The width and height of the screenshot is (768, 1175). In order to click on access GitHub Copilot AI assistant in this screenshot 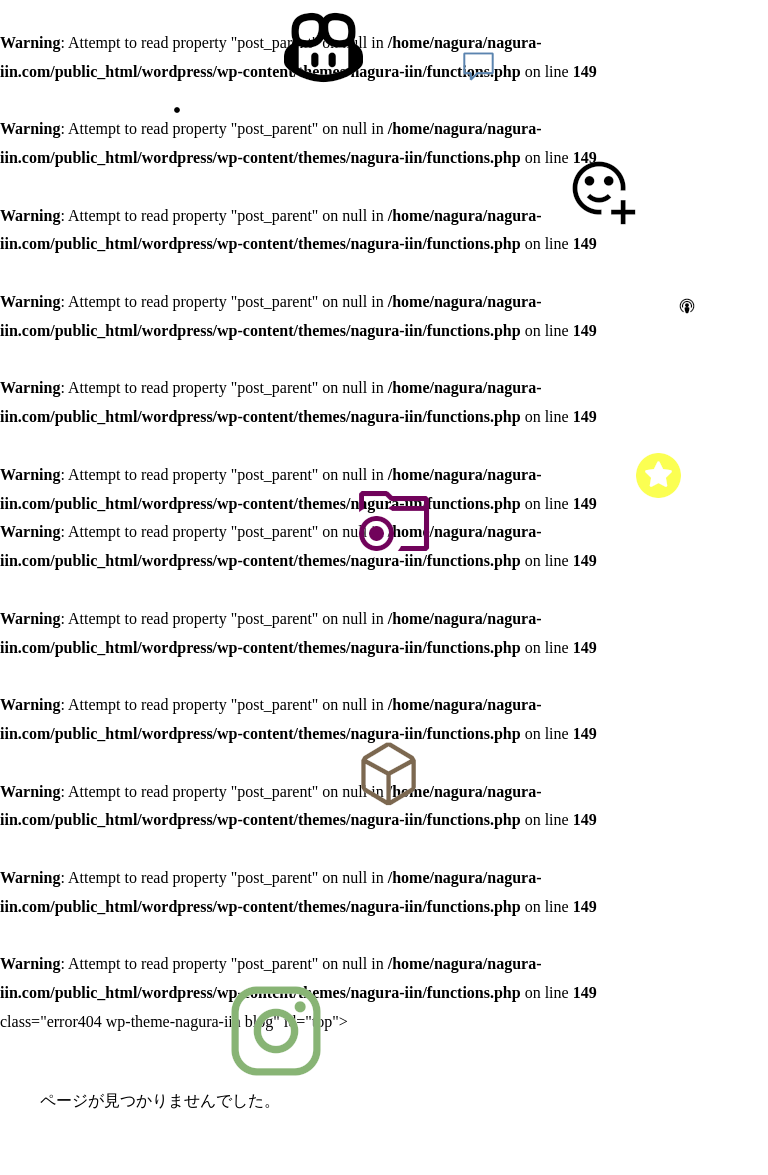, I will do `click(323, 47)`.